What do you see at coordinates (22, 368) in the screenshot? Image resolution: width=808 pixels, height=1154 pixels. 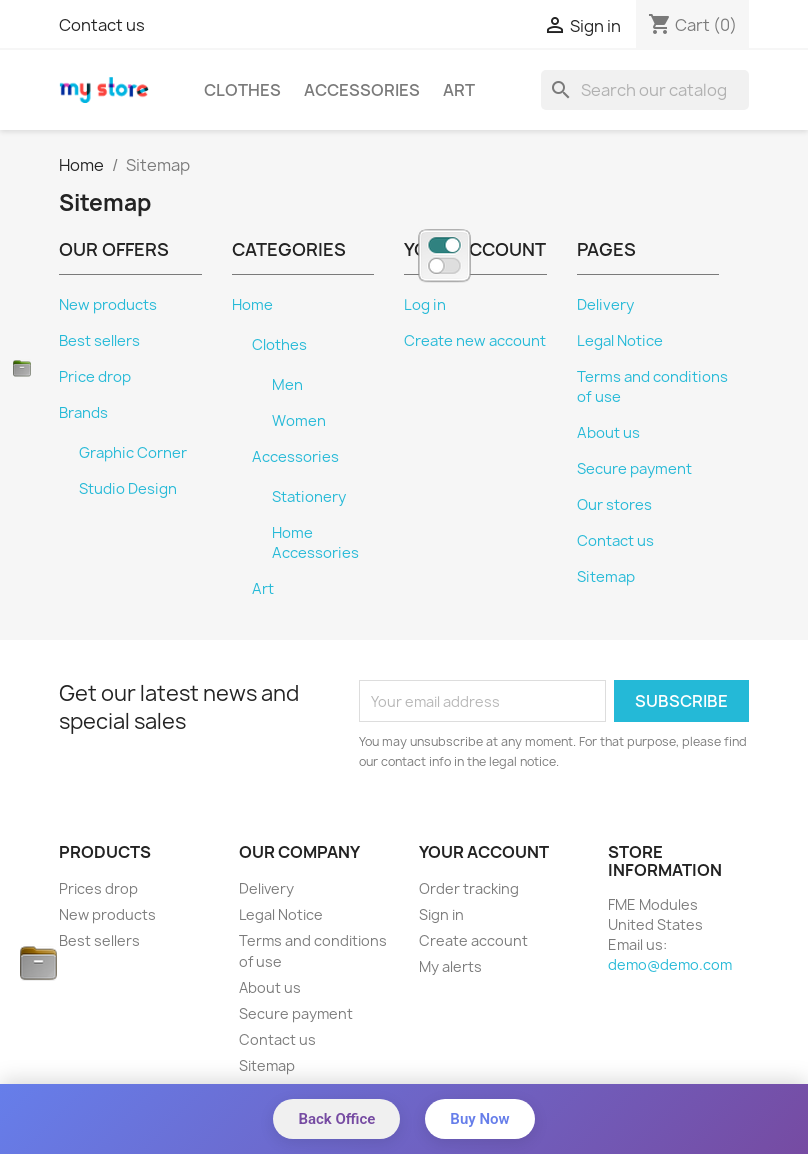 I see `open the file manager application` at bounding box center [22, 368].